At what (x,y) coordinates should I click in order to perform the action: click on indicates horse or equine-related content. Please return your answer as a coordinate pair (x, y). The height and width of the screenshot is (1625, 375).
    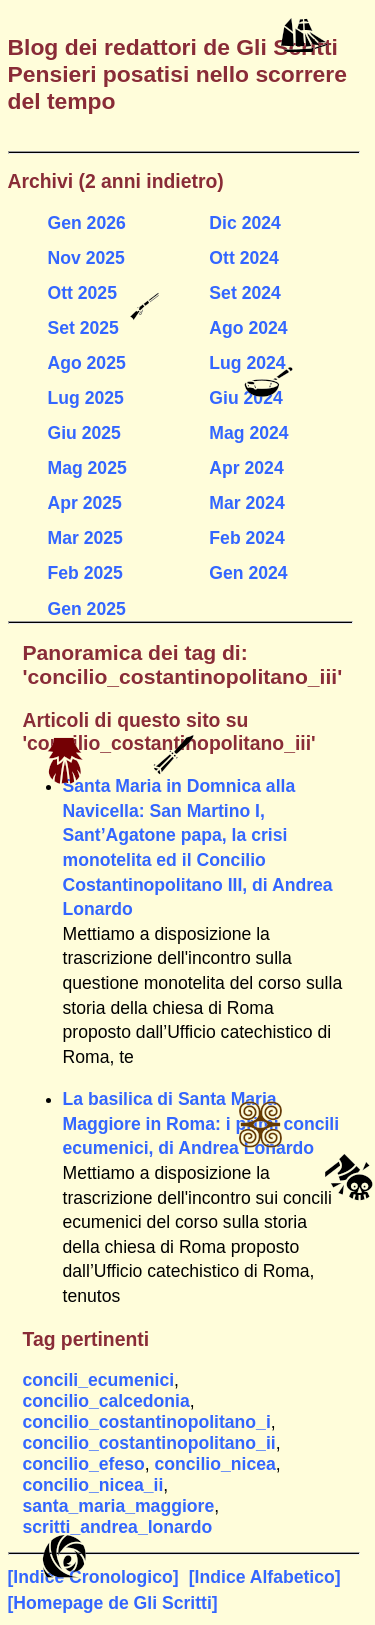
    Looking at the image, I should click on (65, 761).